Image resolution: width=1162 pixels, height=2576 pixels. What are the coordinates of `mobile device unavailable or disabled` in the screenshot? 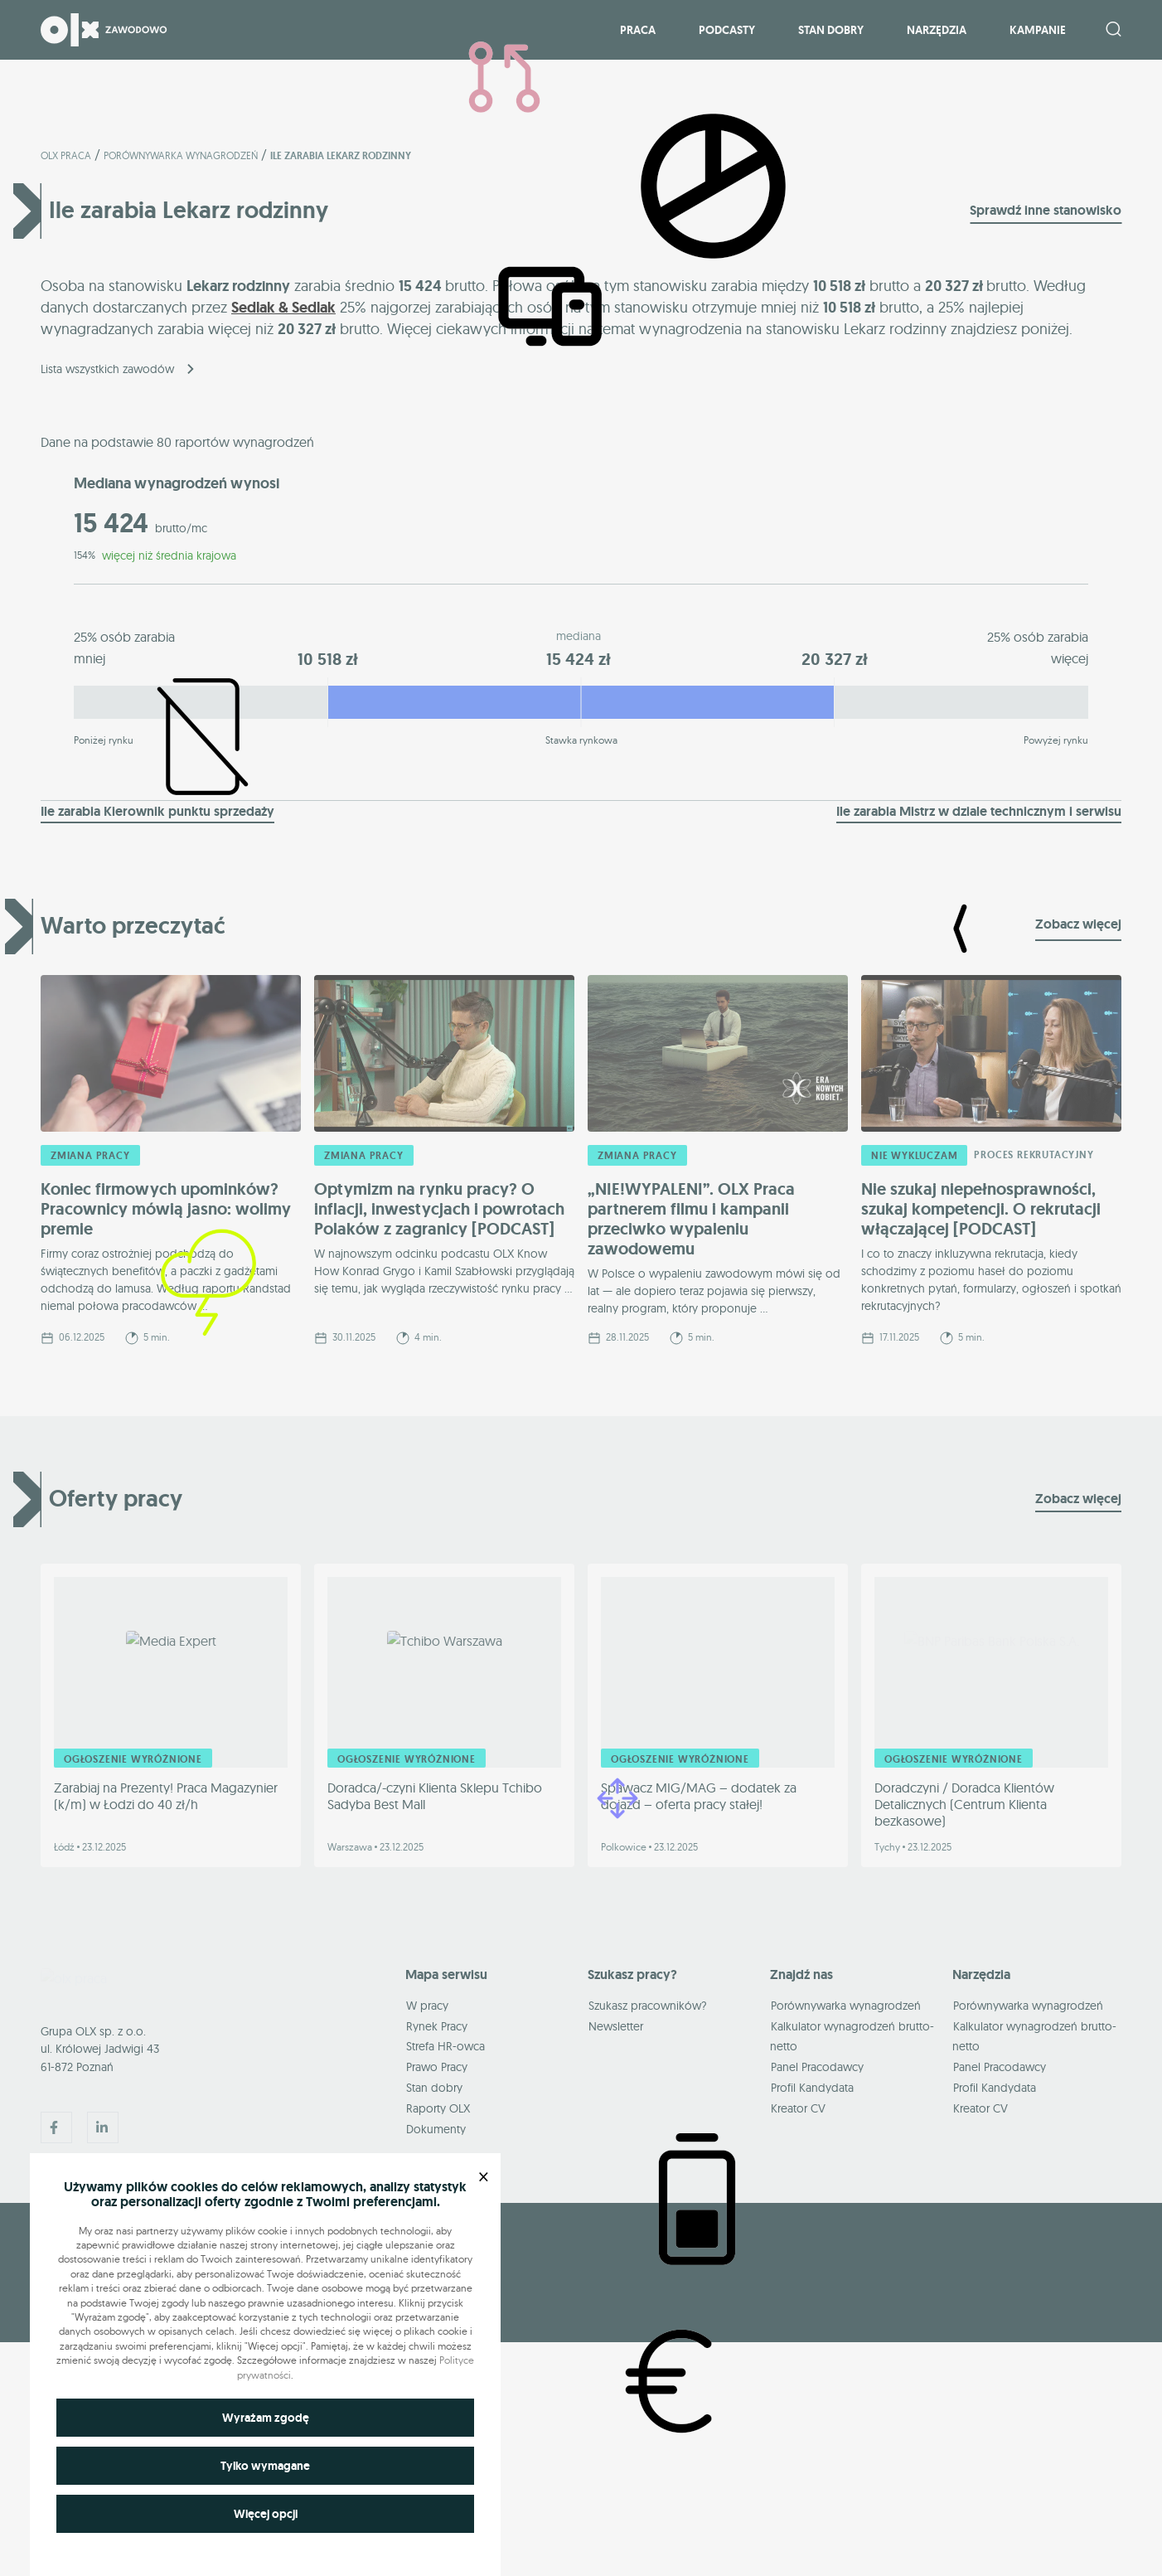 It's located at (202, 736).